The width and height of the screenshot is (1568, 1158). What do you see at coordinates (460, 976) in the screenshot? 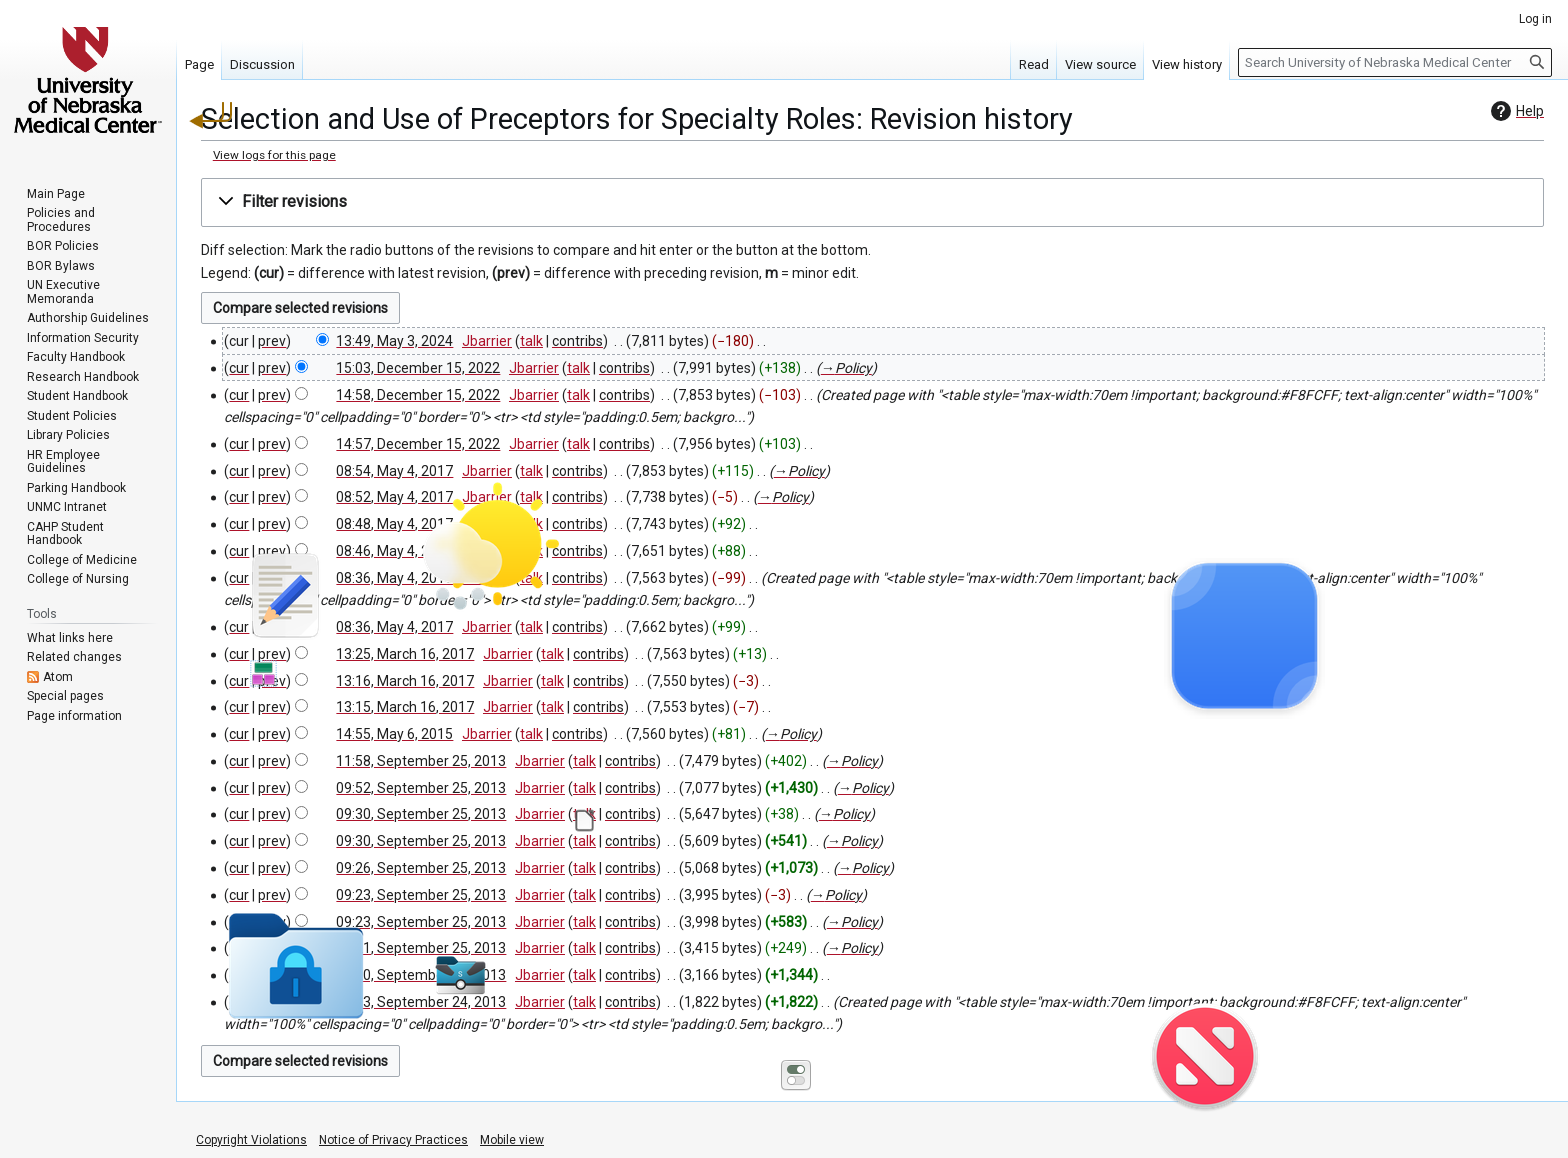
I see `folder for storing pokémon great ball-related files` at bounding box center [460, 976].